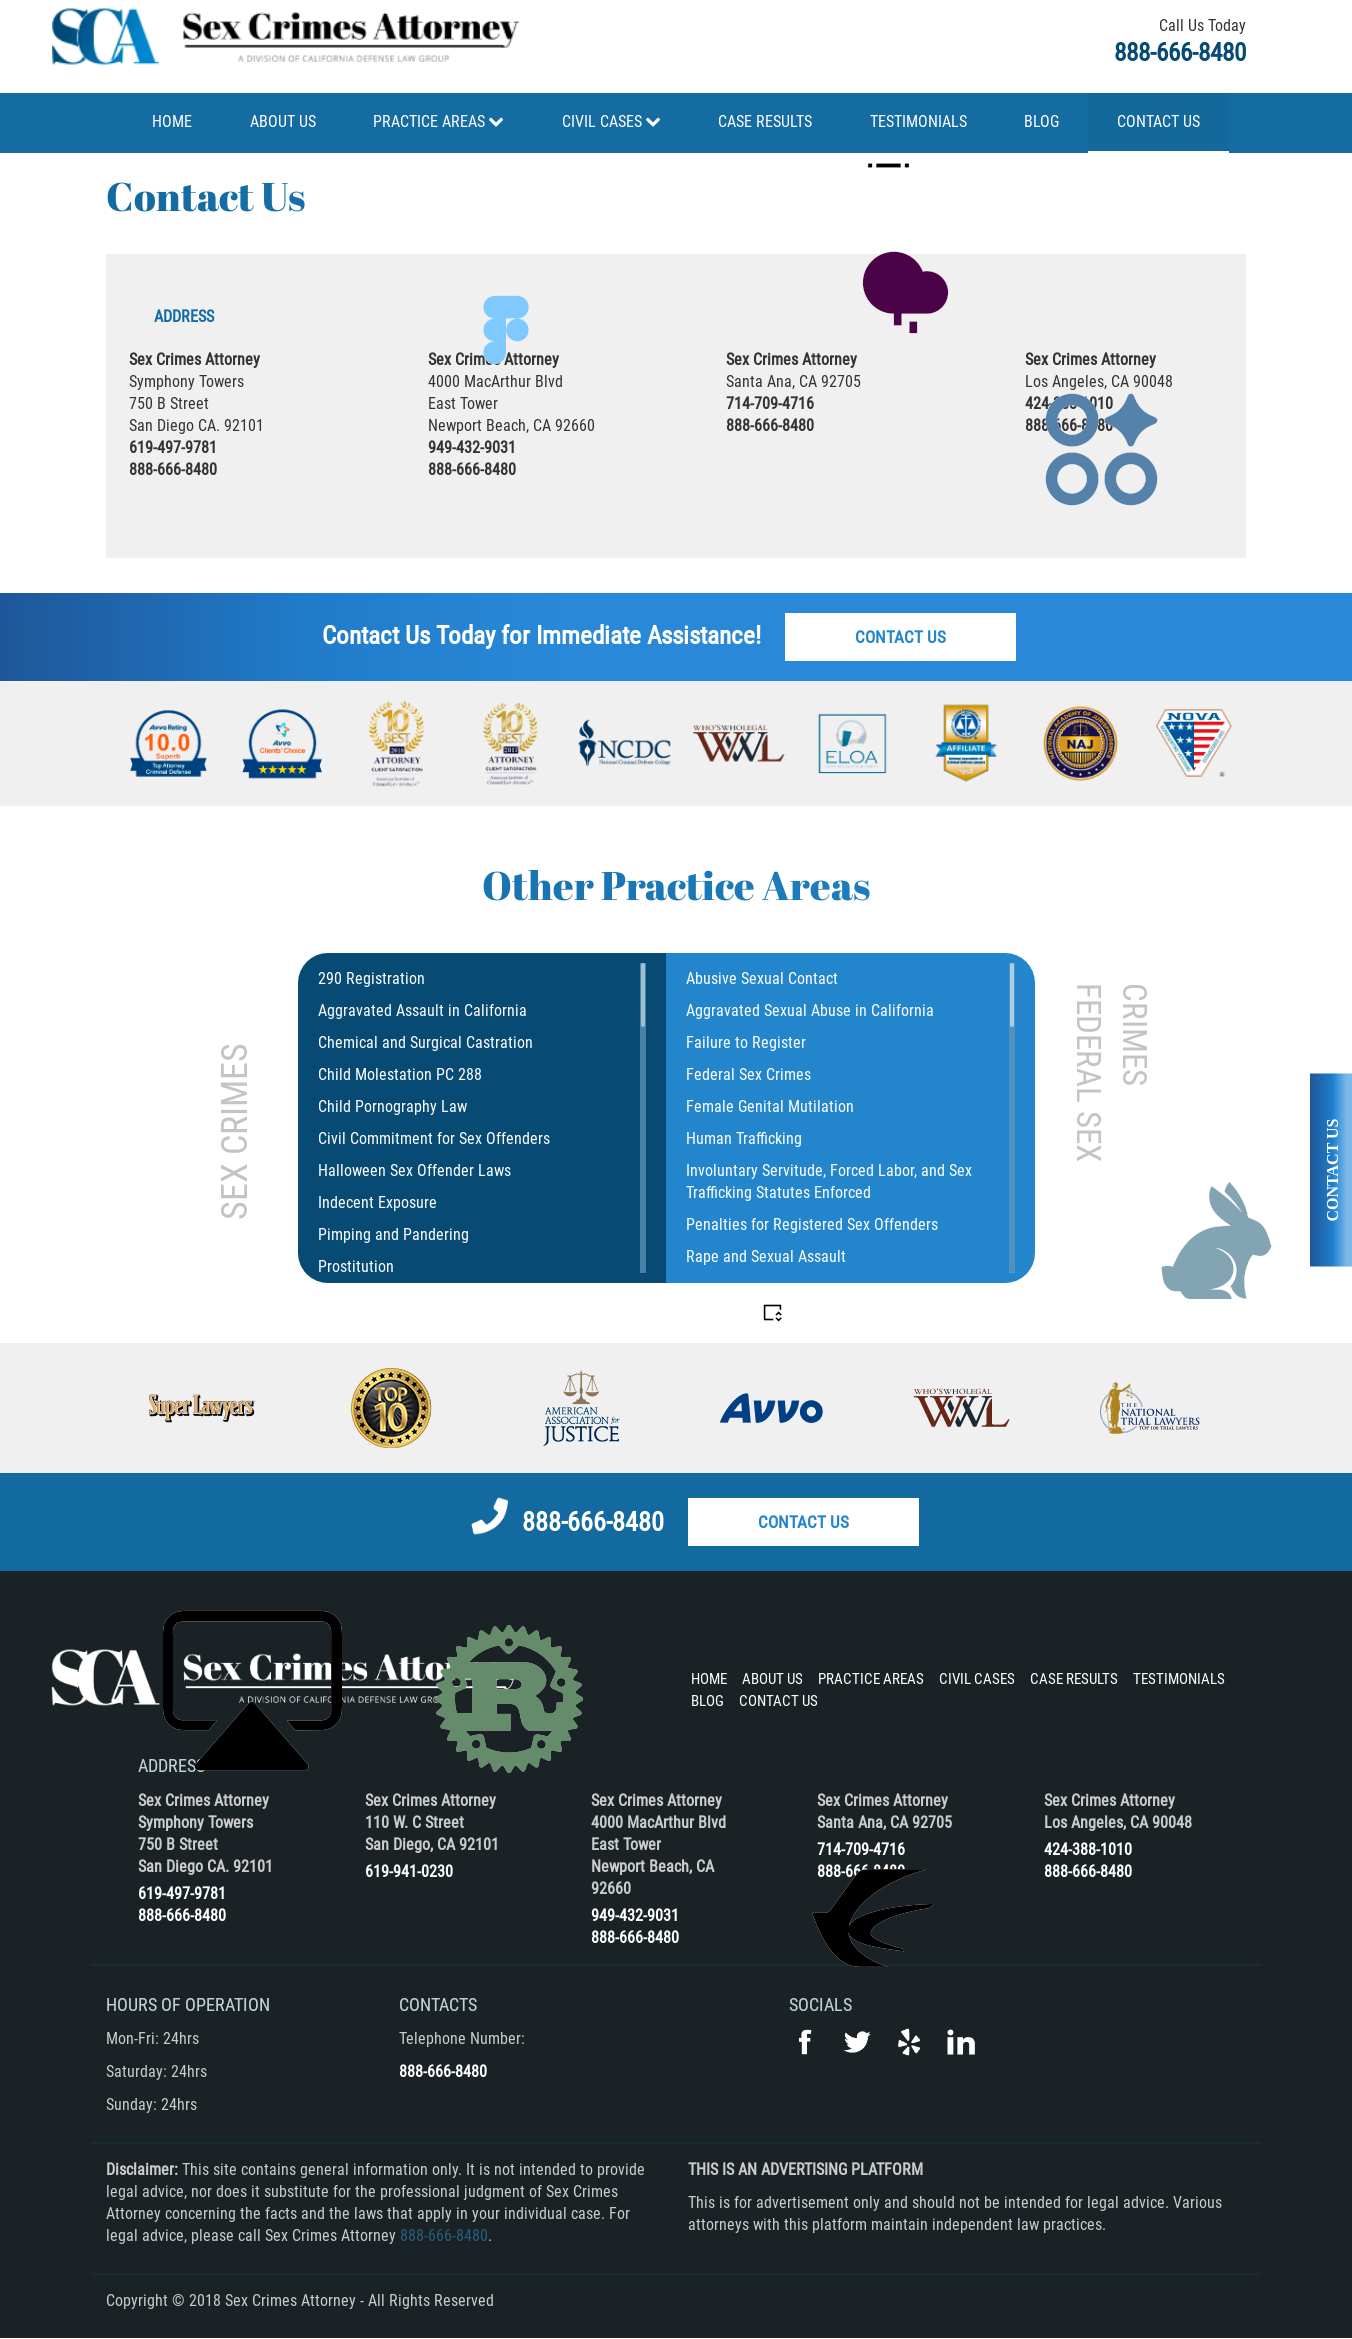  What do you see at coordinates (888, 165) in the screenshot?
I see `insert a horizontal divider line` at bounding box center [888, 165].